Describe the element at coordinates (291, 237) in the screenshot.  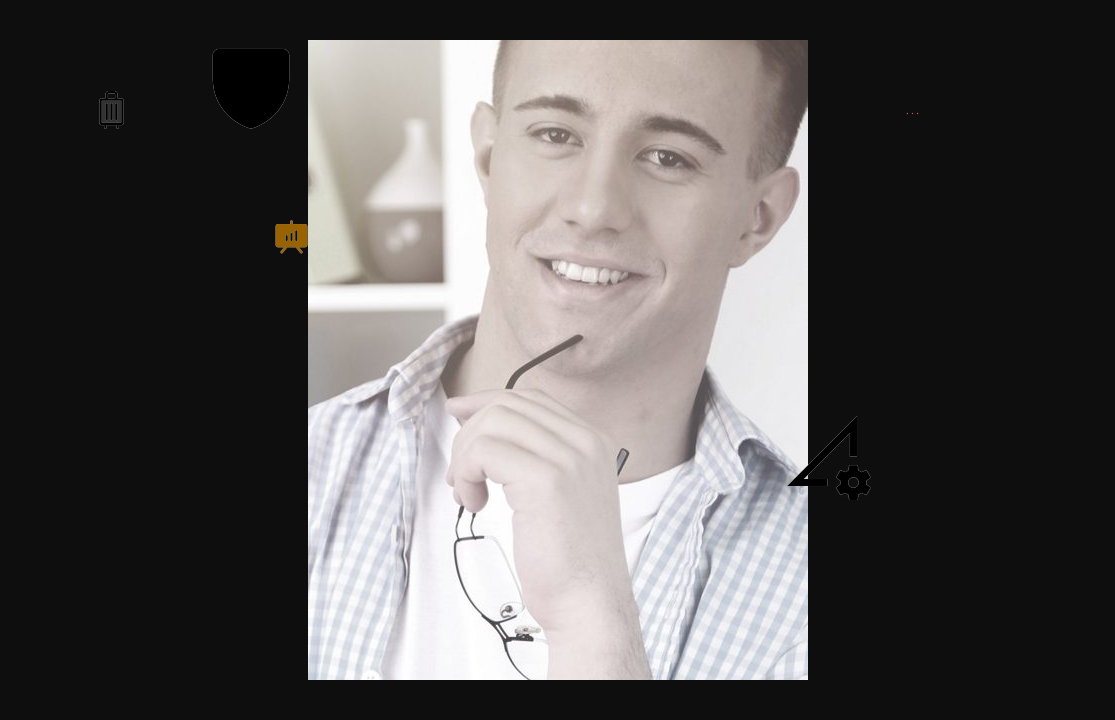
I see `view presentation with data charts` at that location.